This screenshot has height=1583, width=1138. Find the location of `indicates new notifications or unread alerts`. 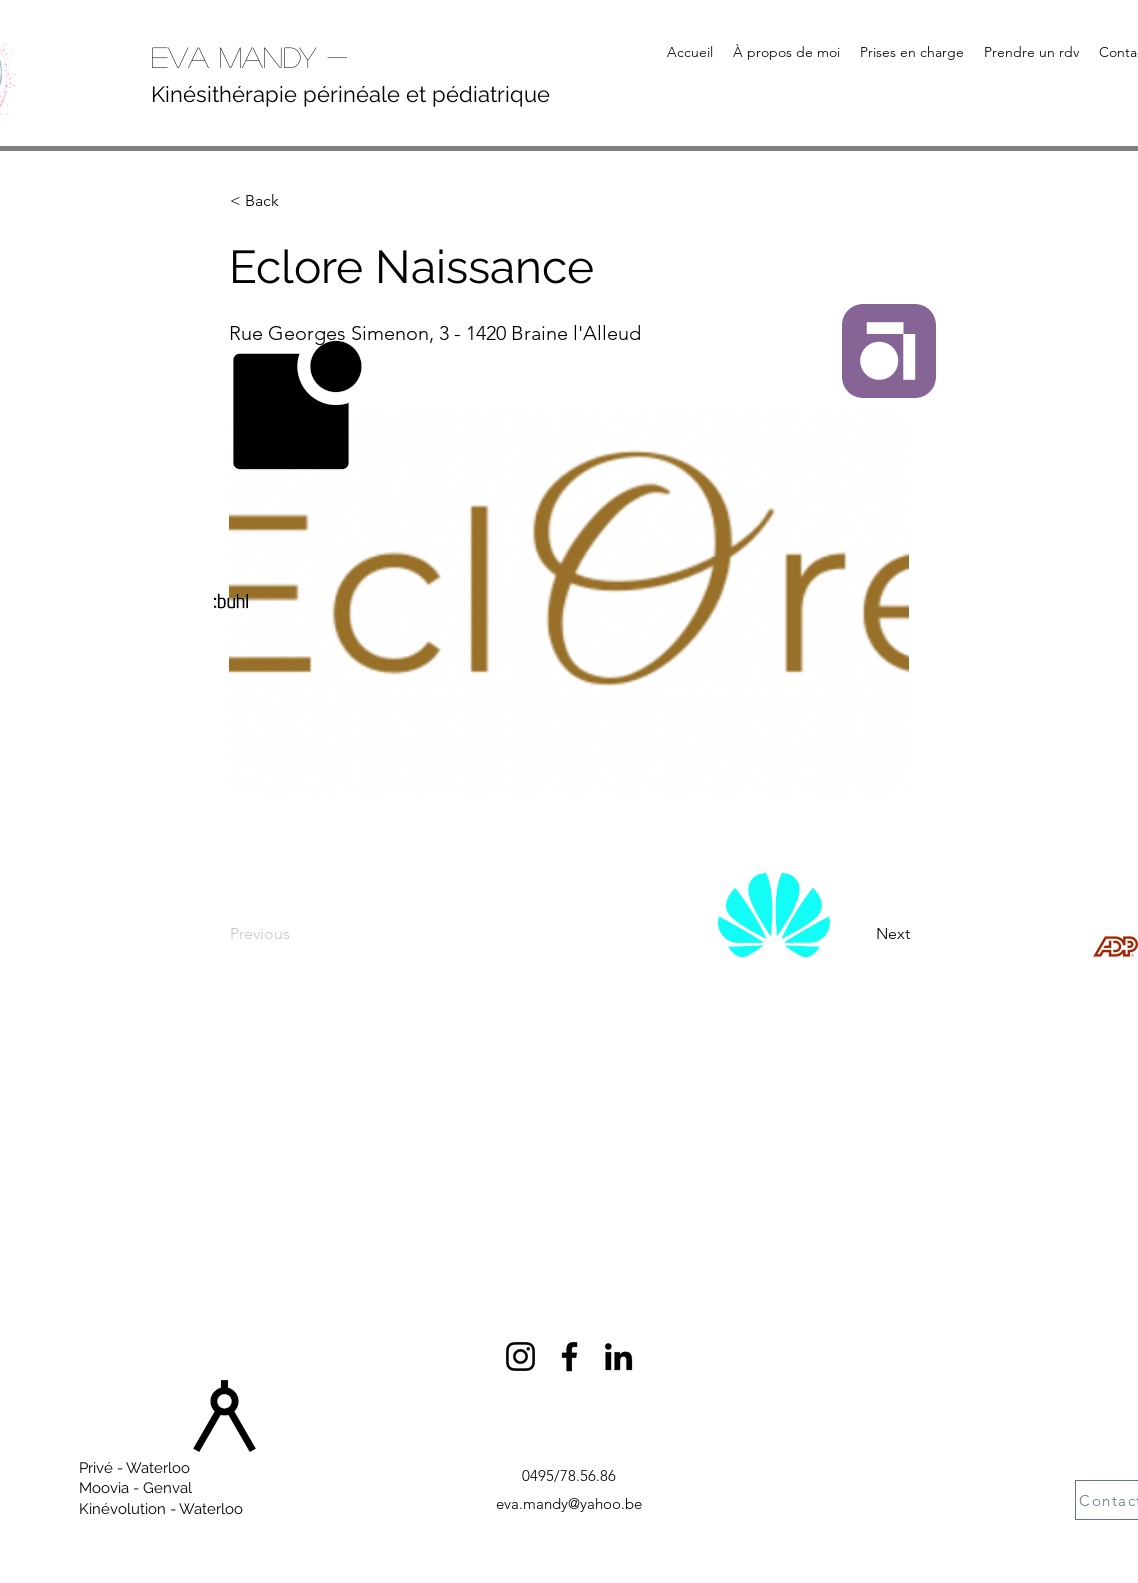

indicates new notifications or unread alerts is located at coordinates (291, 405).